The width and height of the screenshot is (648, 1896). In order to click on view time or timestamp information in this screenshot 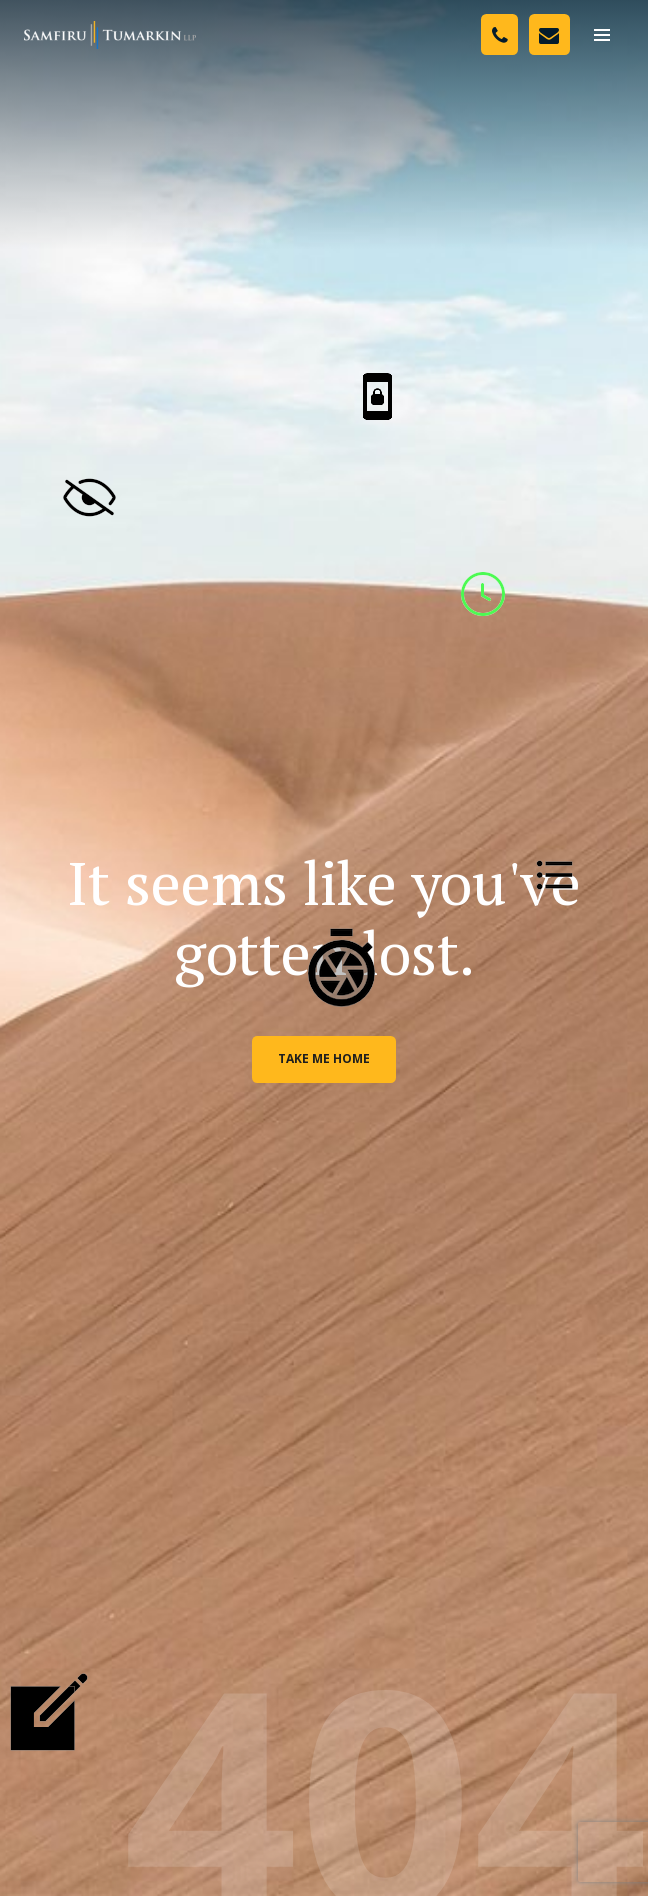, I will do `click(483, 594)`.